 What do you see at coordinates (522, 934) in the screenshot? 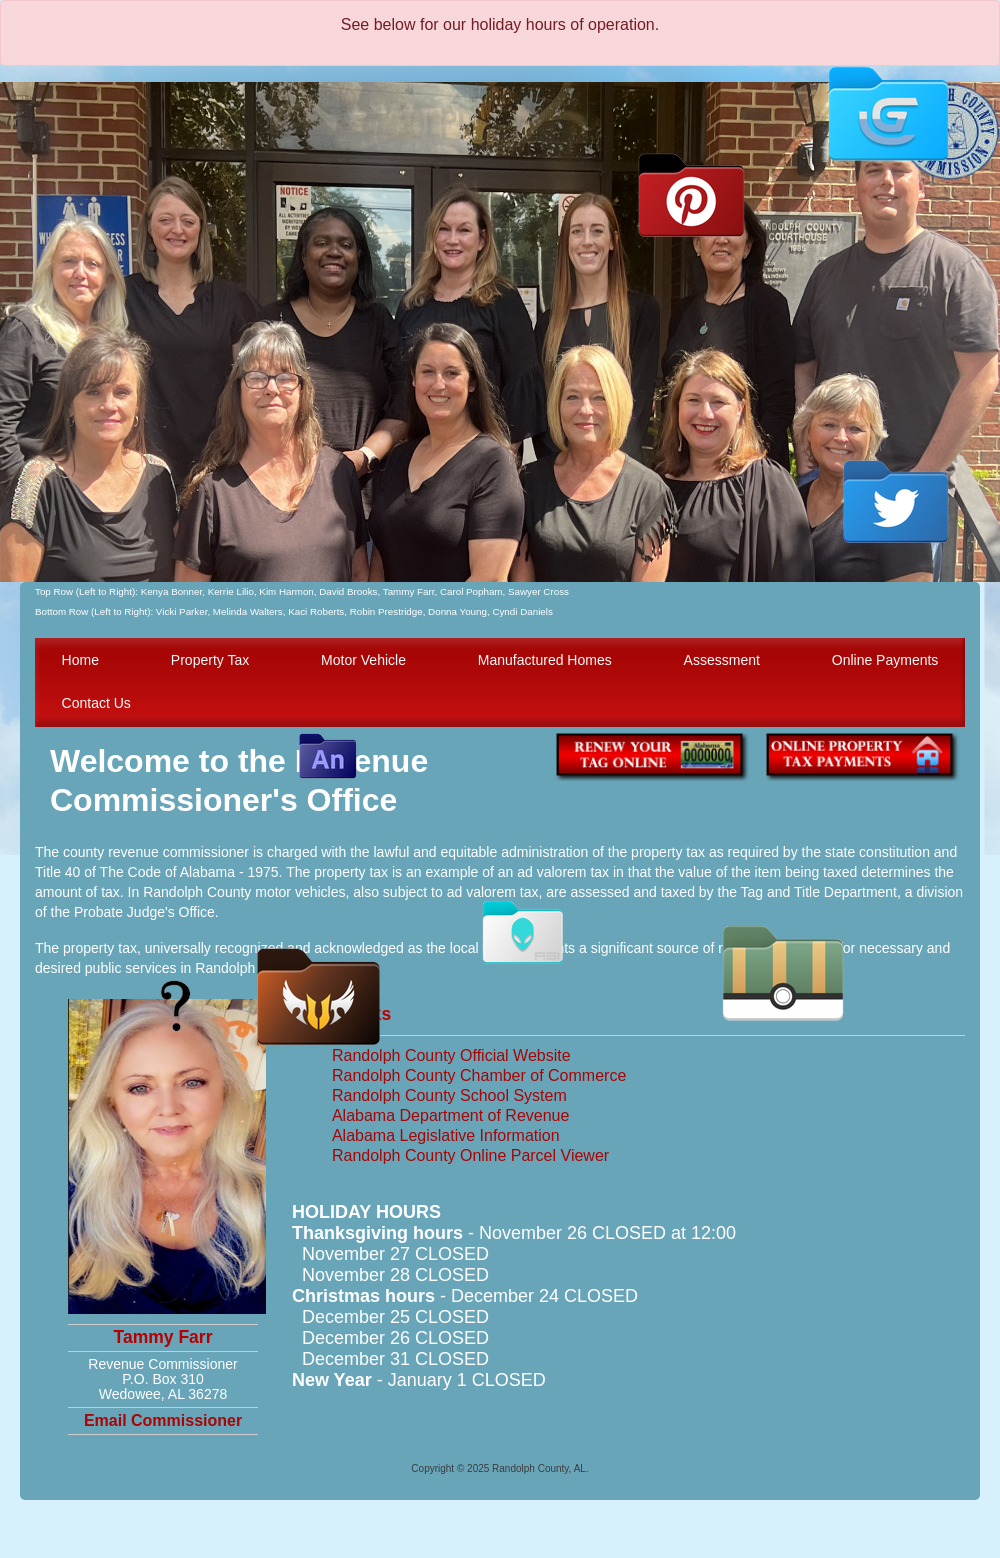
I see `open alienware game files folder` at bounding box center [522, 934].